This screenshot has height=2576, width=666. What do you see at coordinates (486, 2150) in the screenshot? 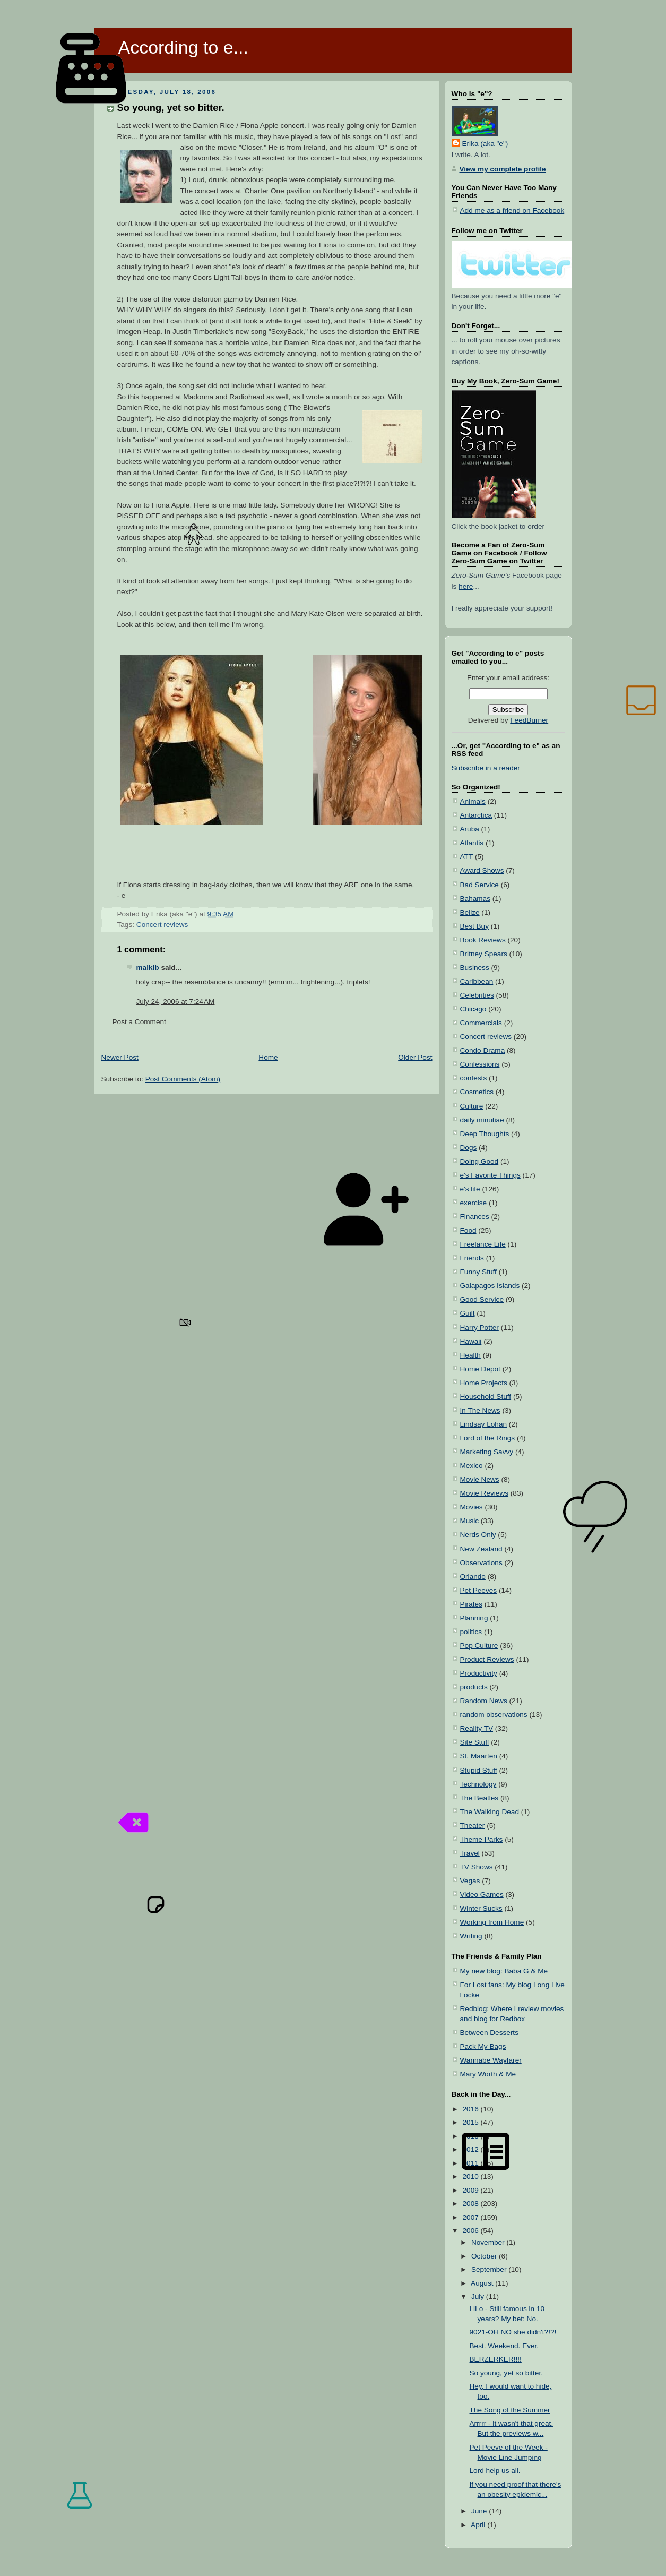
I see `switch to reader mode for distraction-free reading` at bounding box center [486, 2150].